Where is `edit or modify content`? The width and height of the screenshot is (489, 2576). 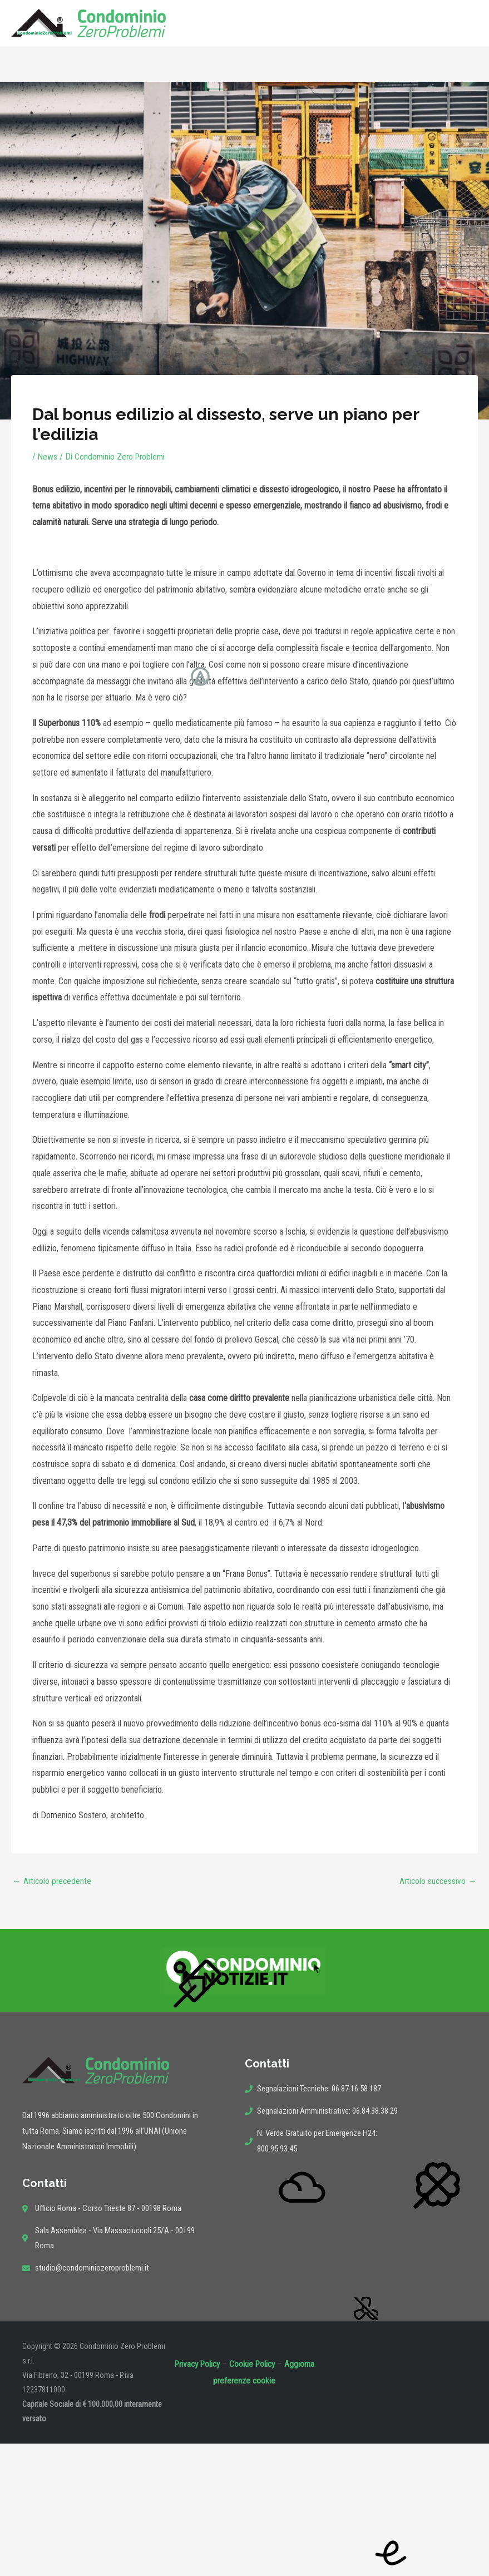 edit or modify content is located at coordinates (200, 677).